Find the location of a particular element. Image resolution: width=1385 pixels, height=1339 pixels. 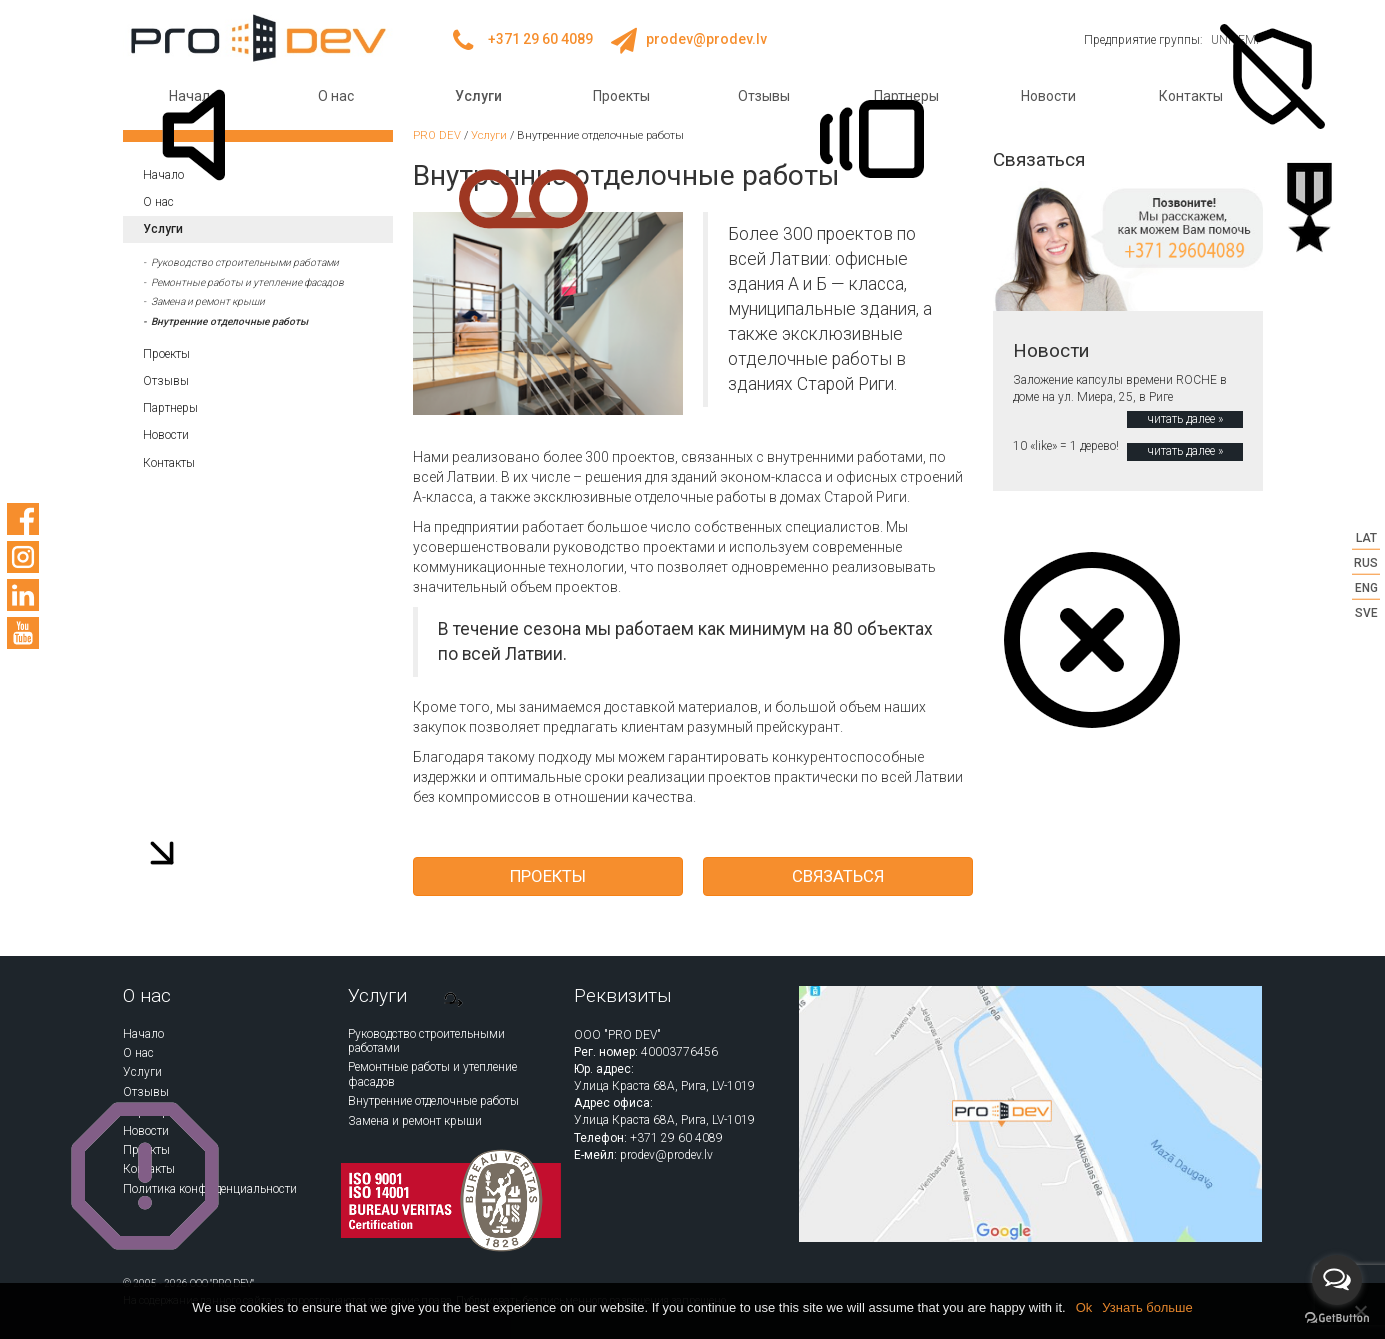

navigate to the next item diagonally is located at coordinates (162, 853).